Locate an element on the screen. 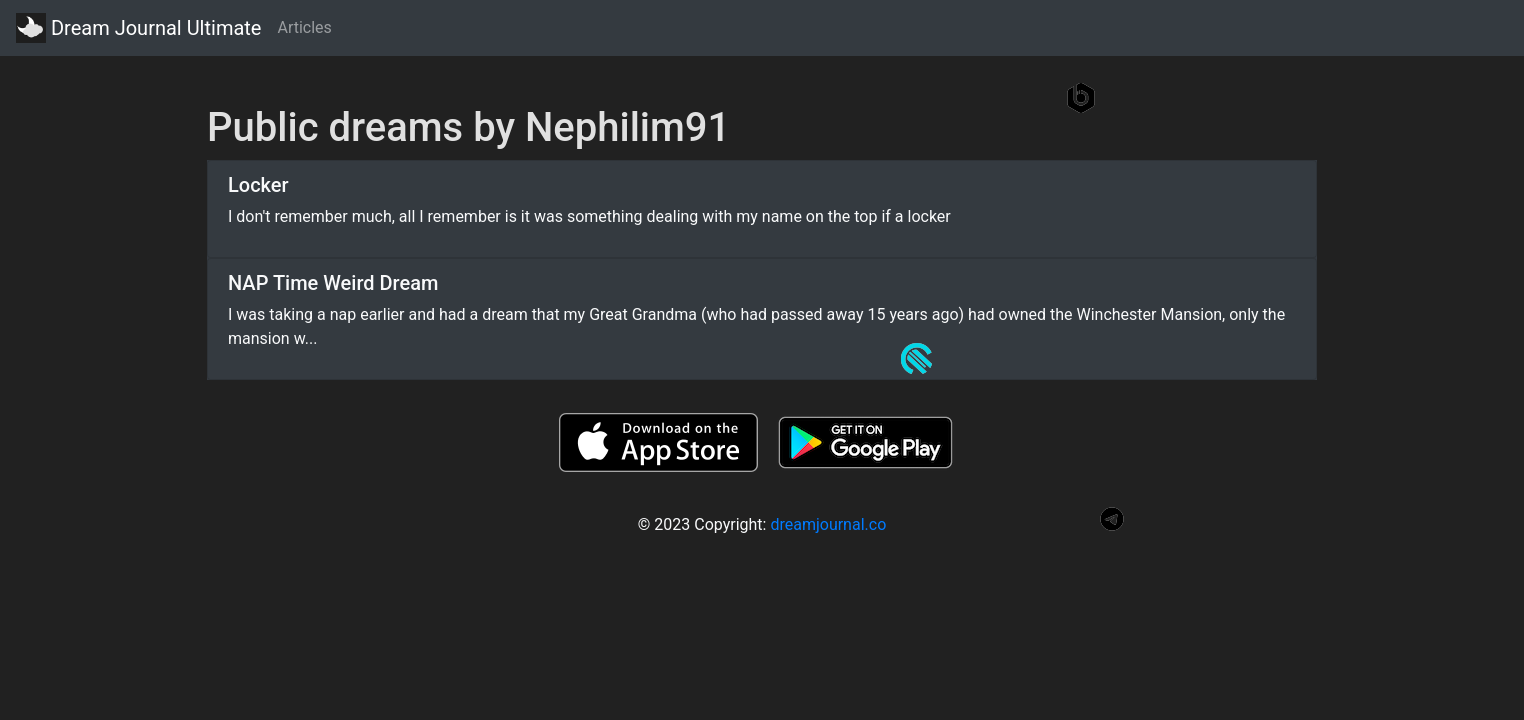  autocannon HTTP benchmarking tool logo is located at coordinates (916, 358).